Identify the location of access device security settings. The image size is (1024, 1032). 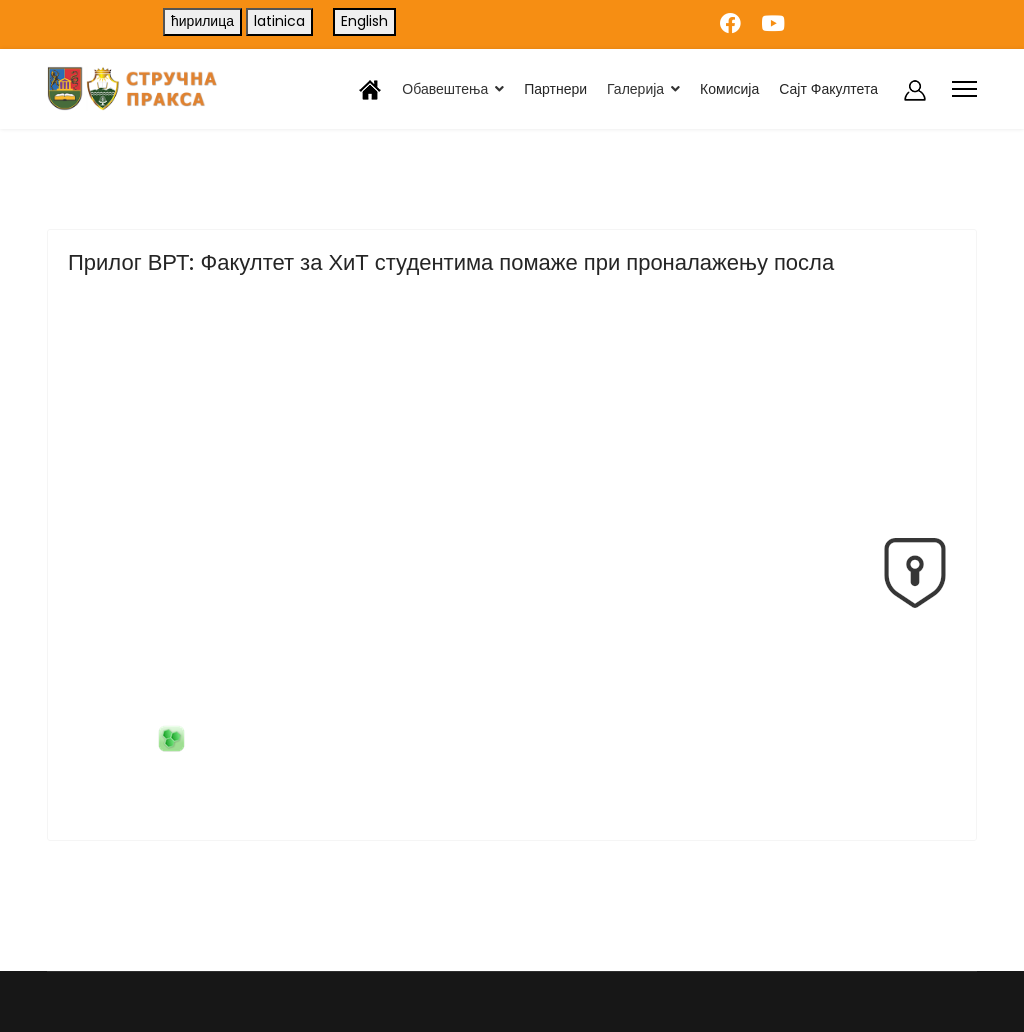
(915, 573).